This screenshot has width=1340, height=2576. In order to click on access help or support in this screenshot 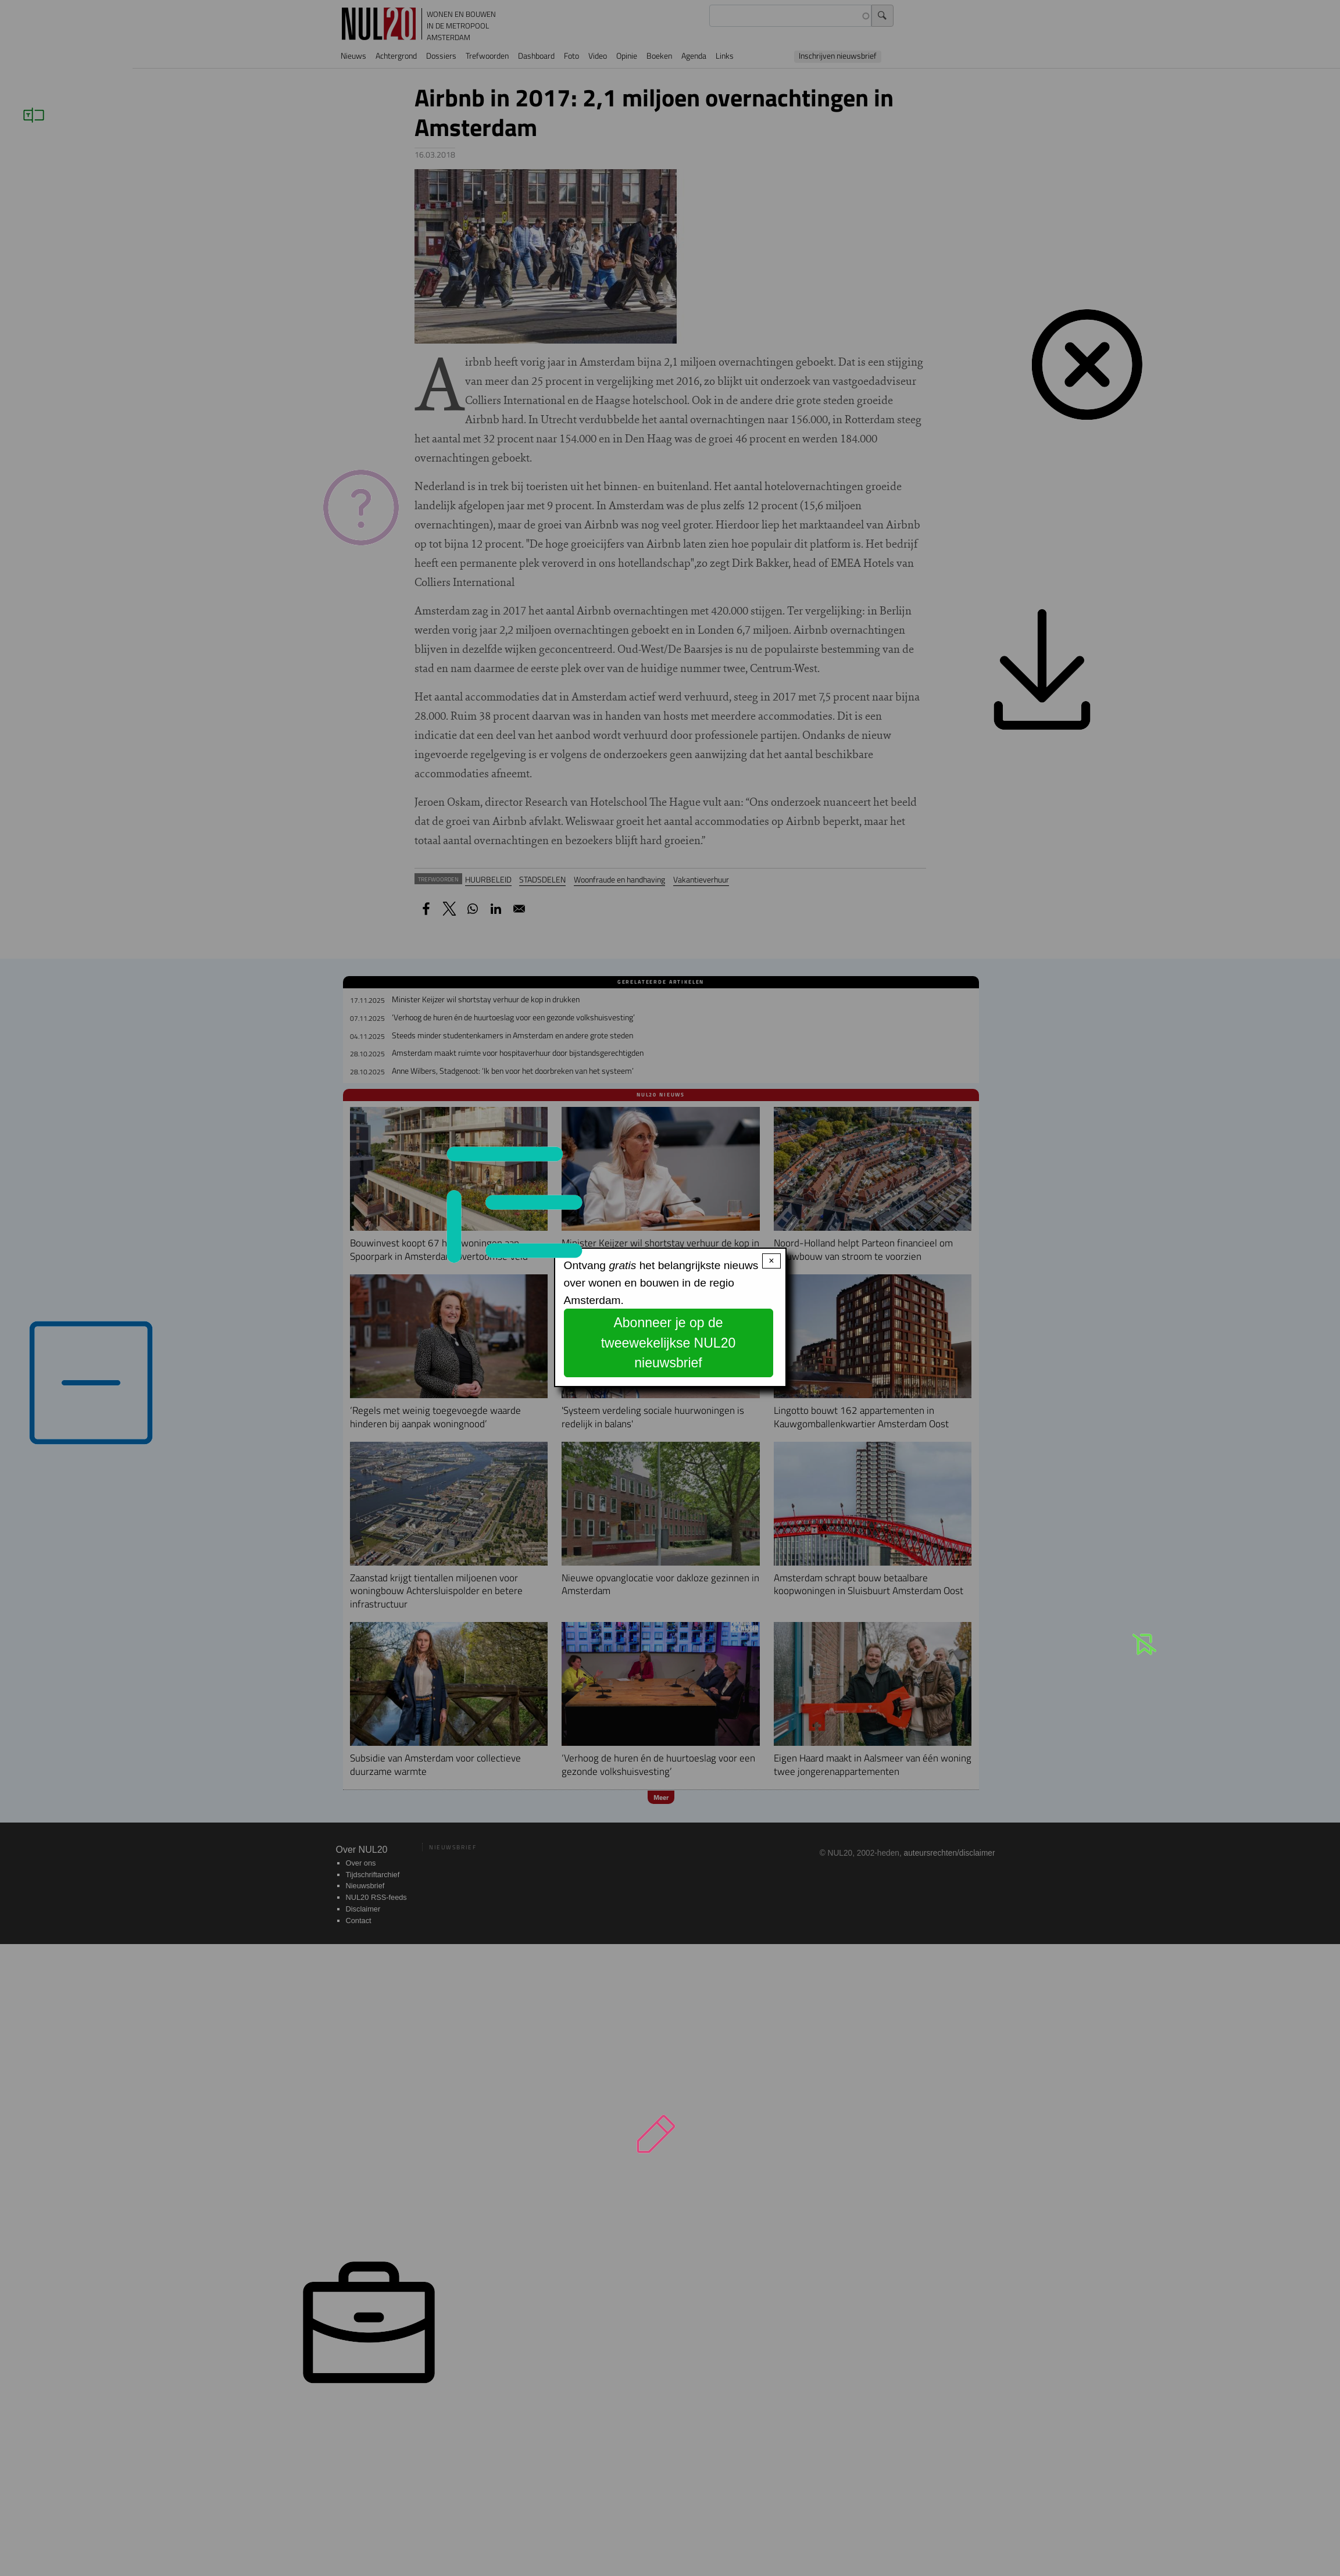, I will do `click(361, 508)`.